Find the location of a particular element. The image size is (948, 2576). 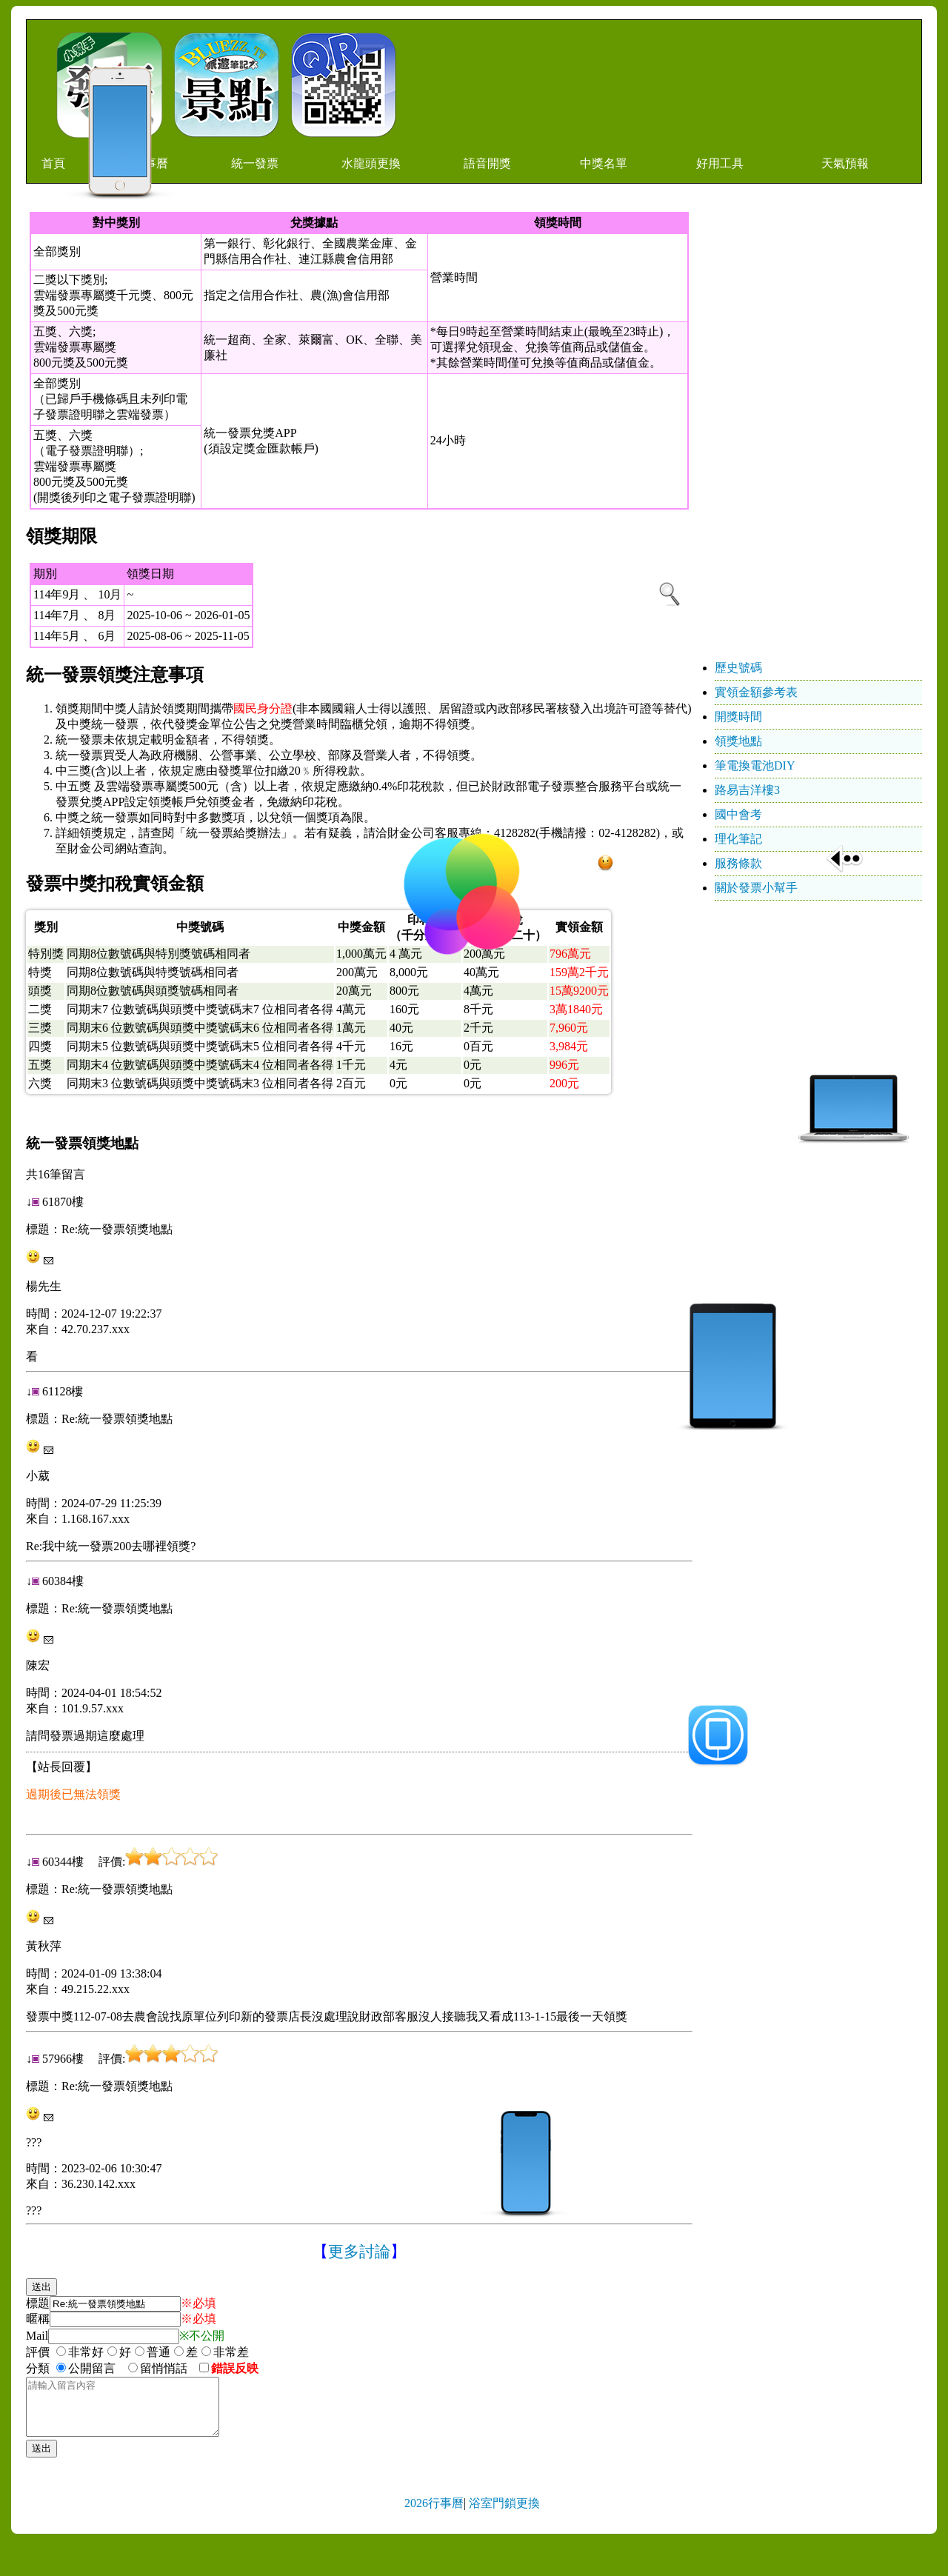

express a smug or sarcastic reaction is located at coordinates (605, 863).